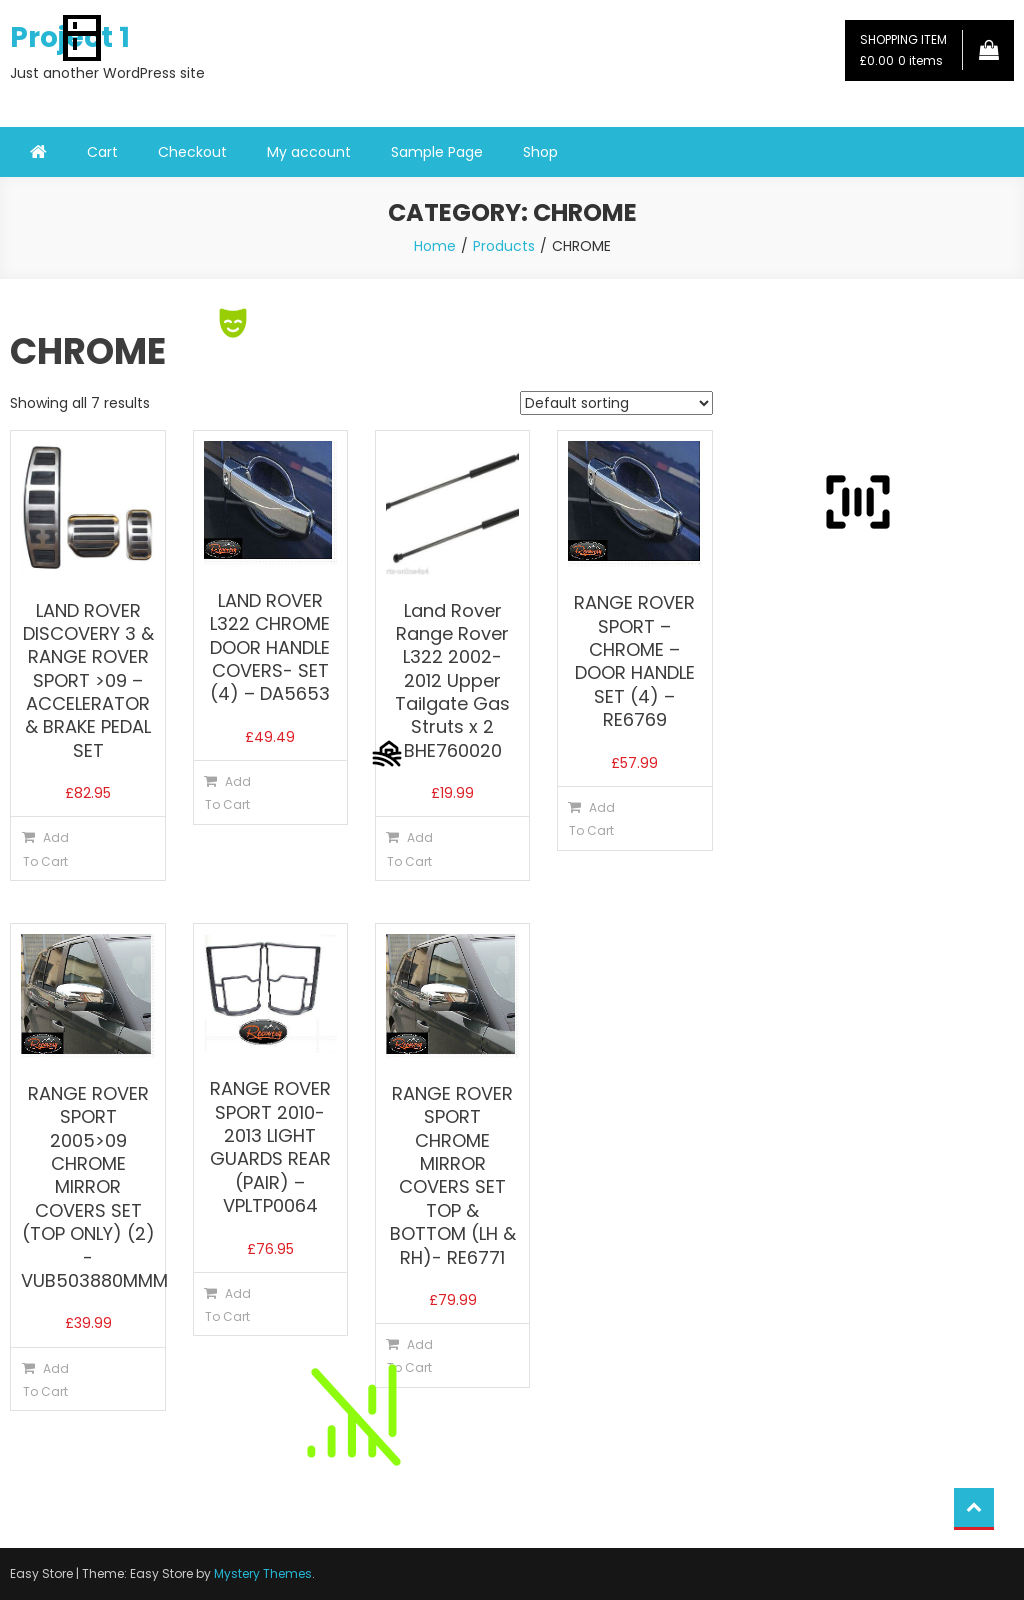 Image resolution: width=1024 pixels, height=1600 pixels. Describe the element at coordinates (233, 322) in the screenshot. I see `switch to theater or entertainment mode` at that location.